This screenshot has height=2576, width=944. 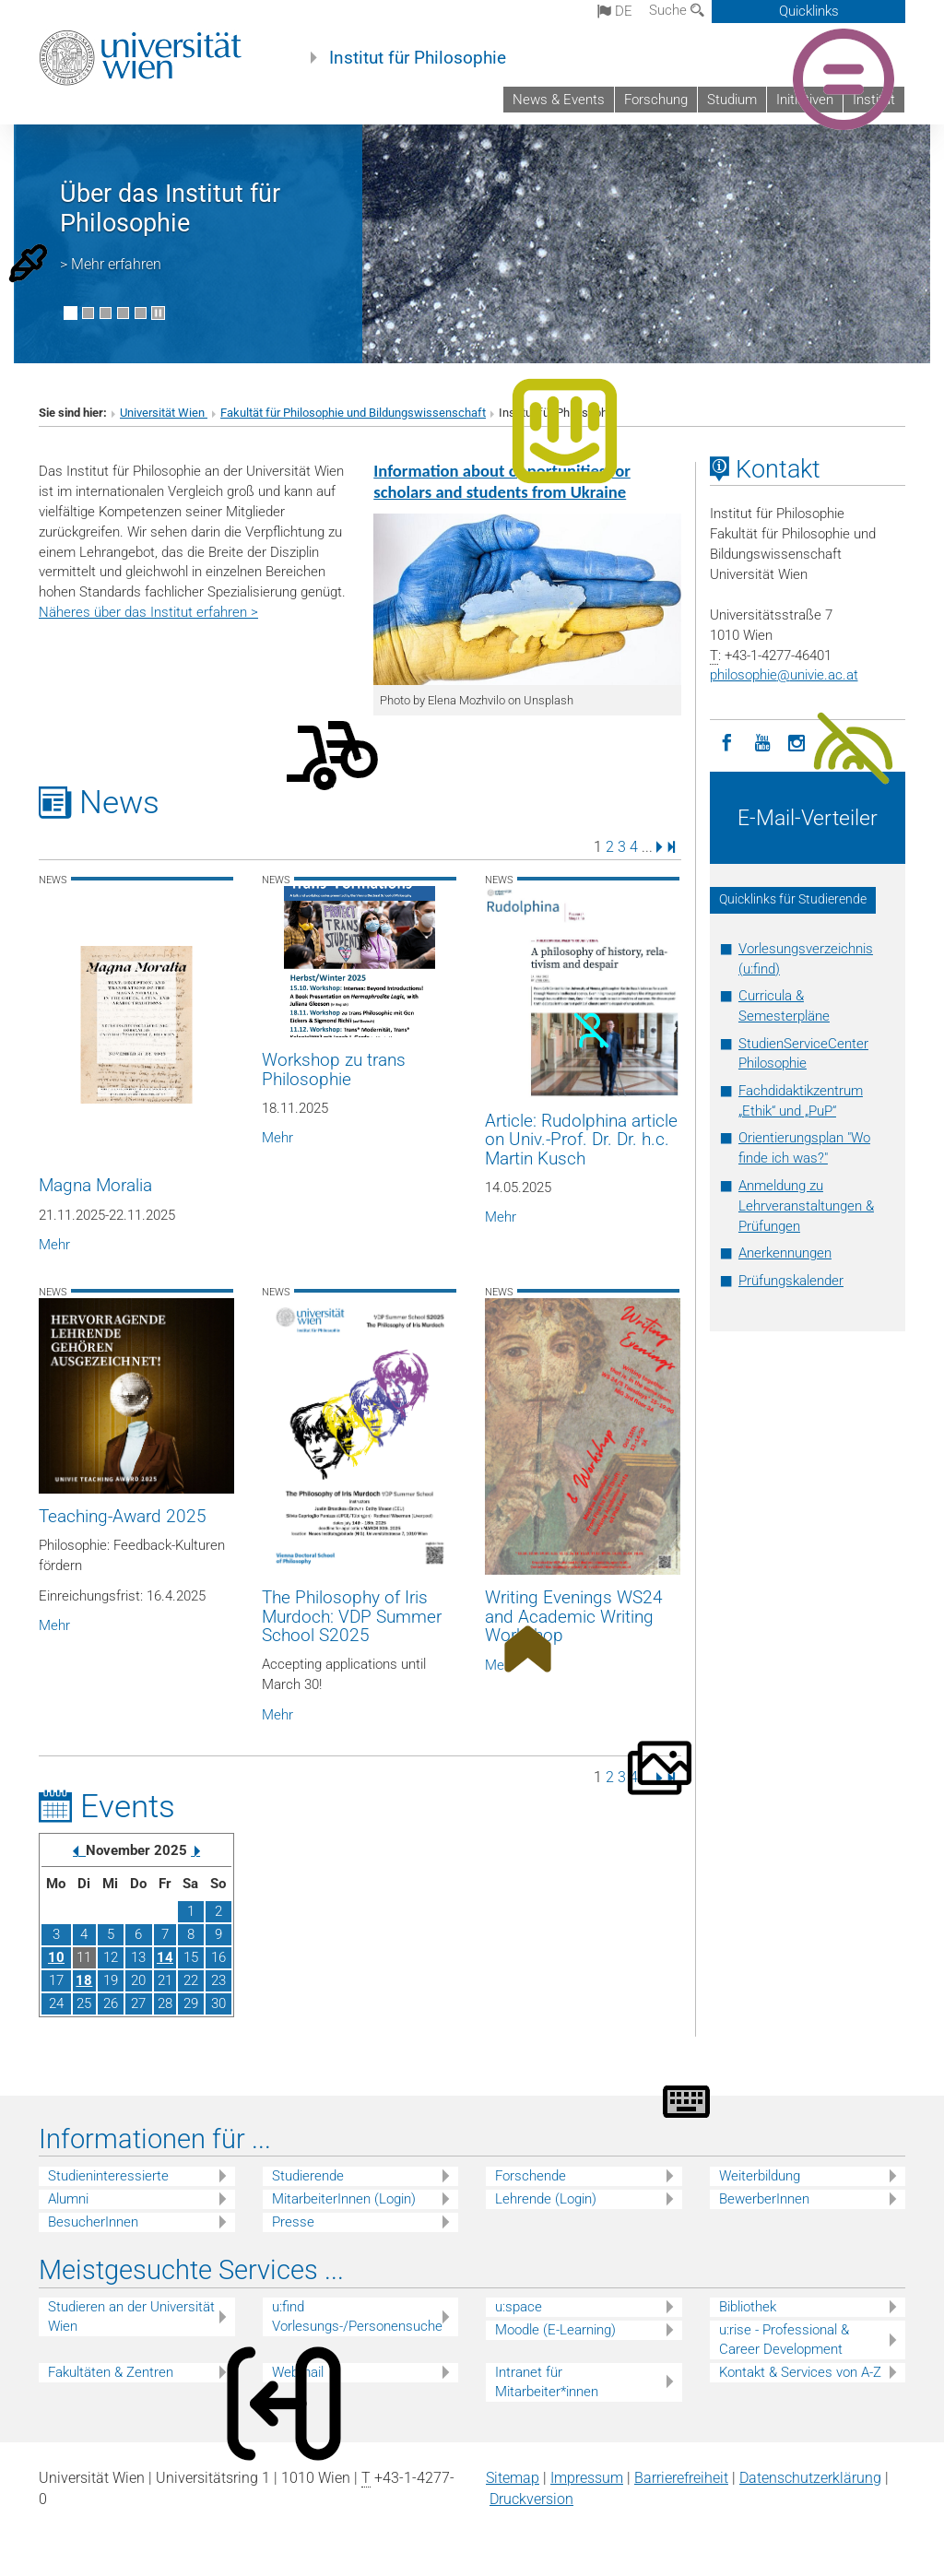 What do you see at coordinates (659, 1767) in the screenshot?
I see `view photo gallery` at bounding box center [659, 1767].